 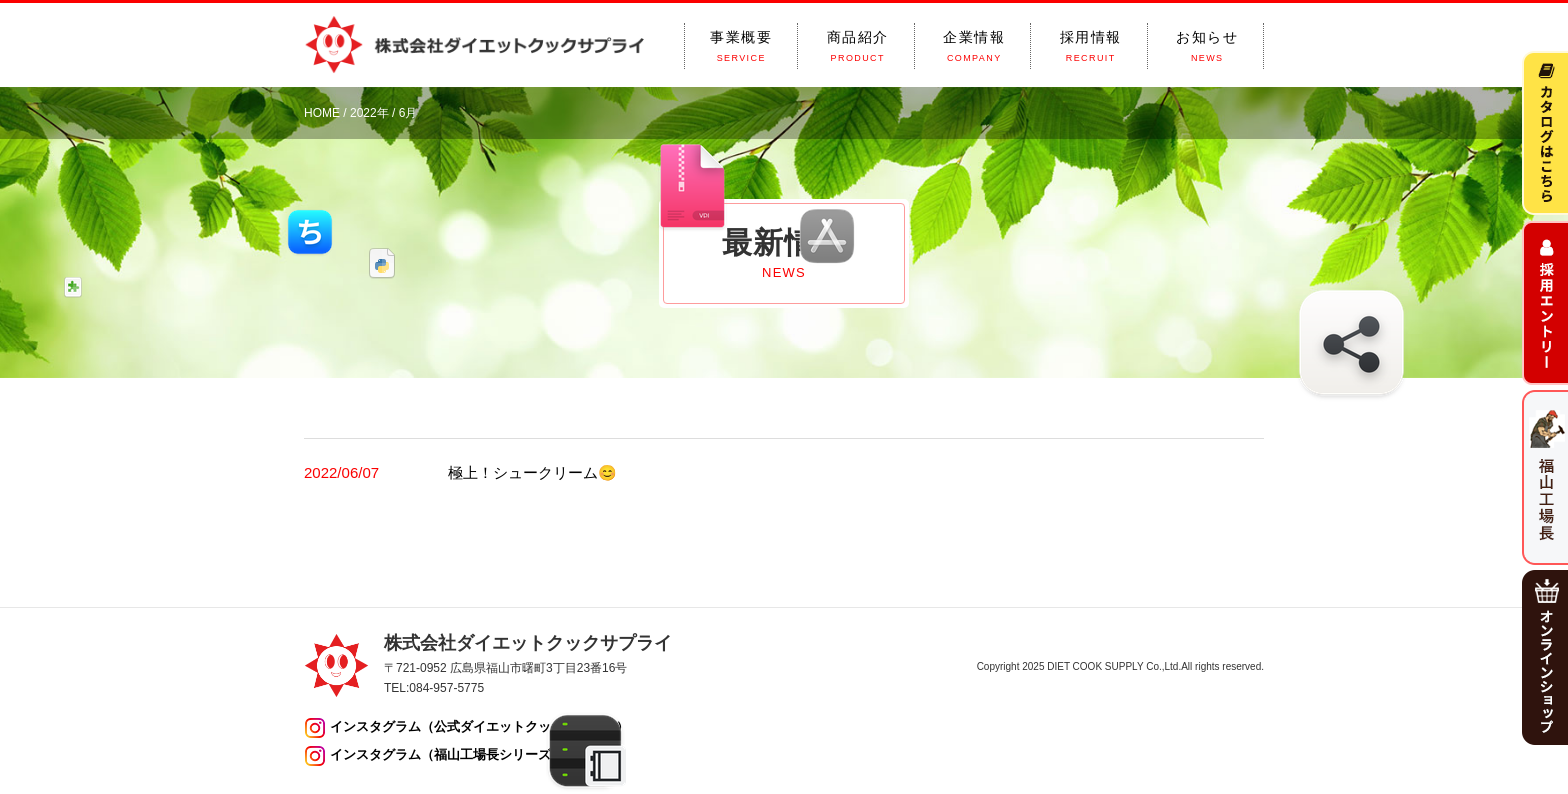 I want to click on a virtualbox virtual disk image file, so click(x=692, y=187).